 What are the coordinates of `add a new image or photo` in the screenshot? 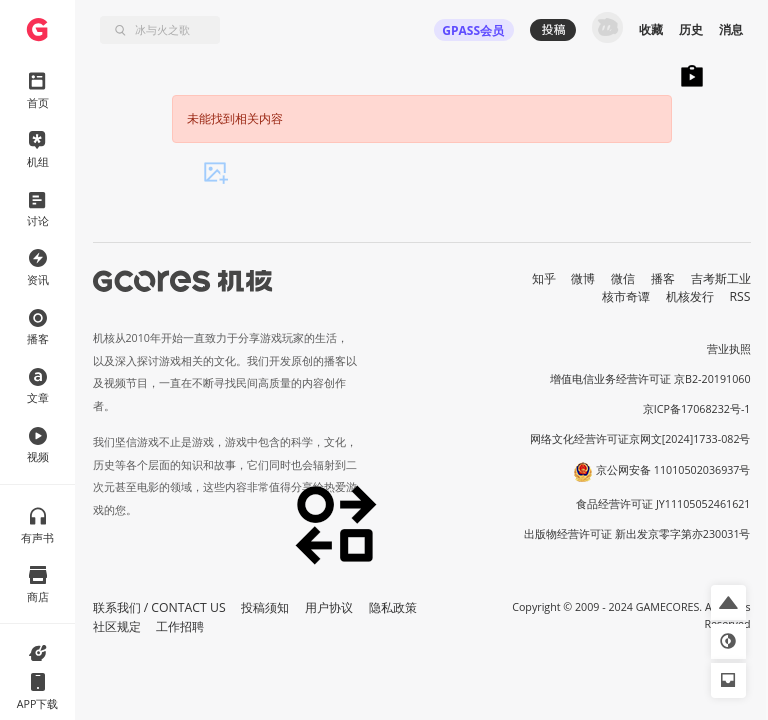 It's located at (215, 172).